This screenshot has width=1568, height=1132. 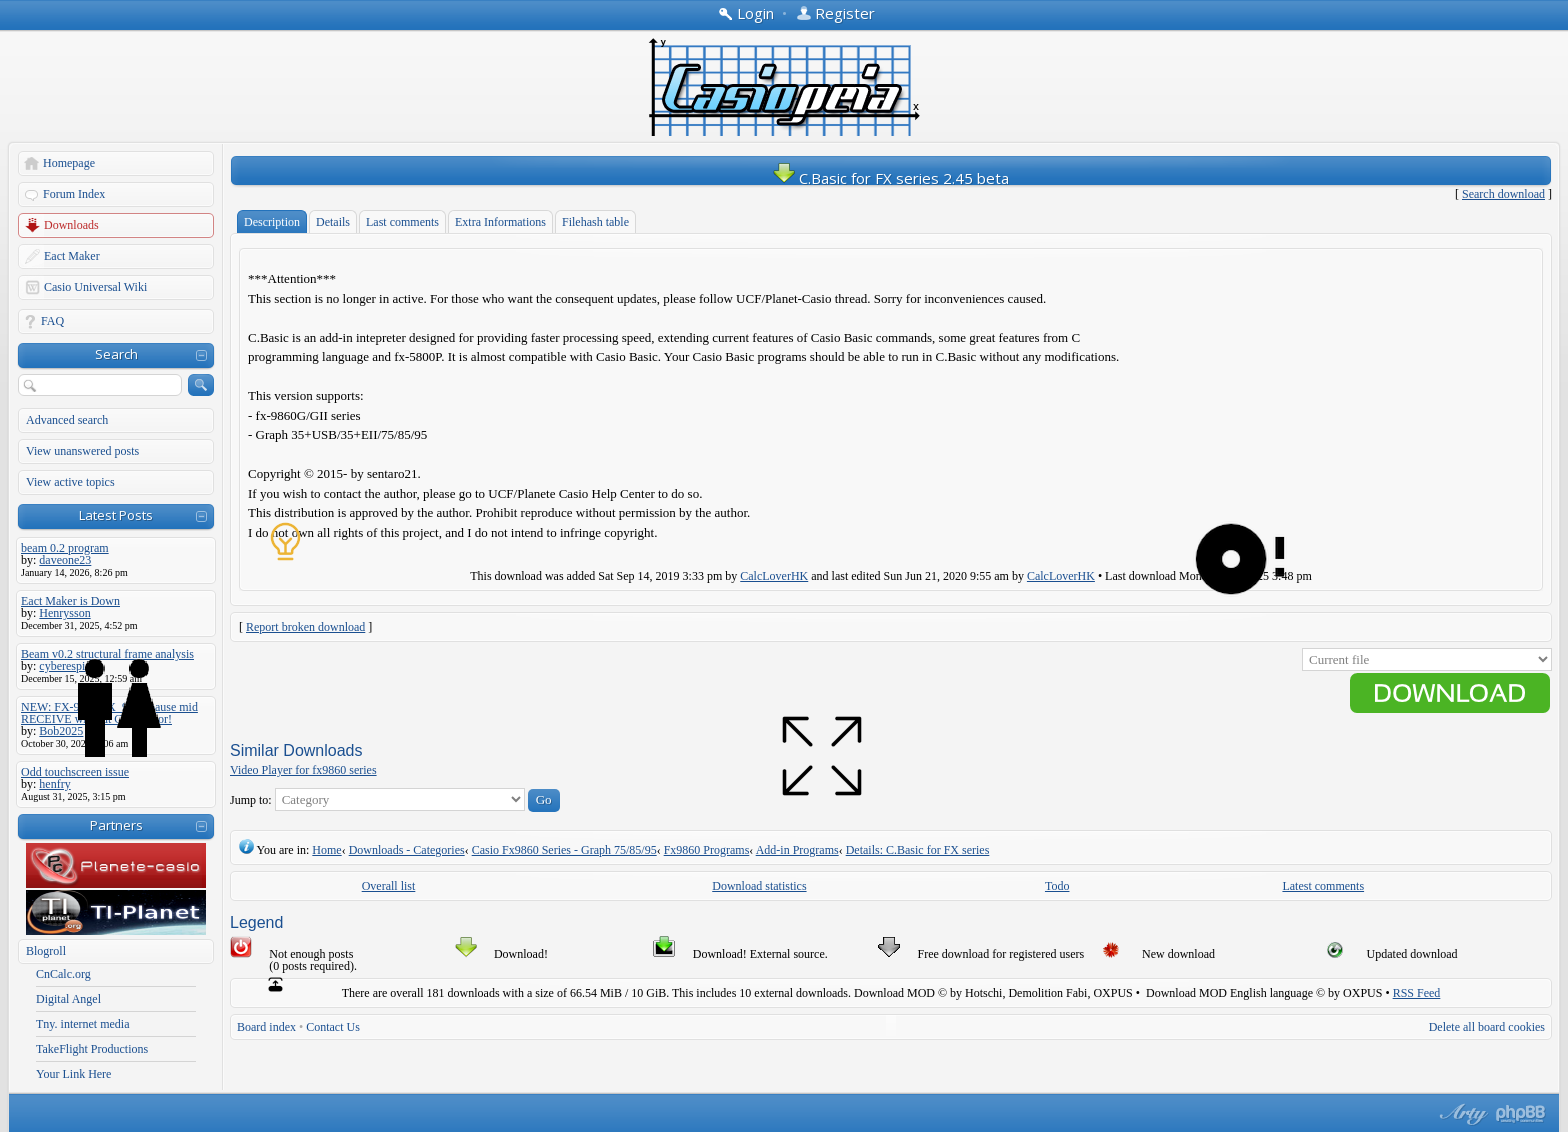 I want to click on indicates storage disc is full, so click(x=1240, y=559).